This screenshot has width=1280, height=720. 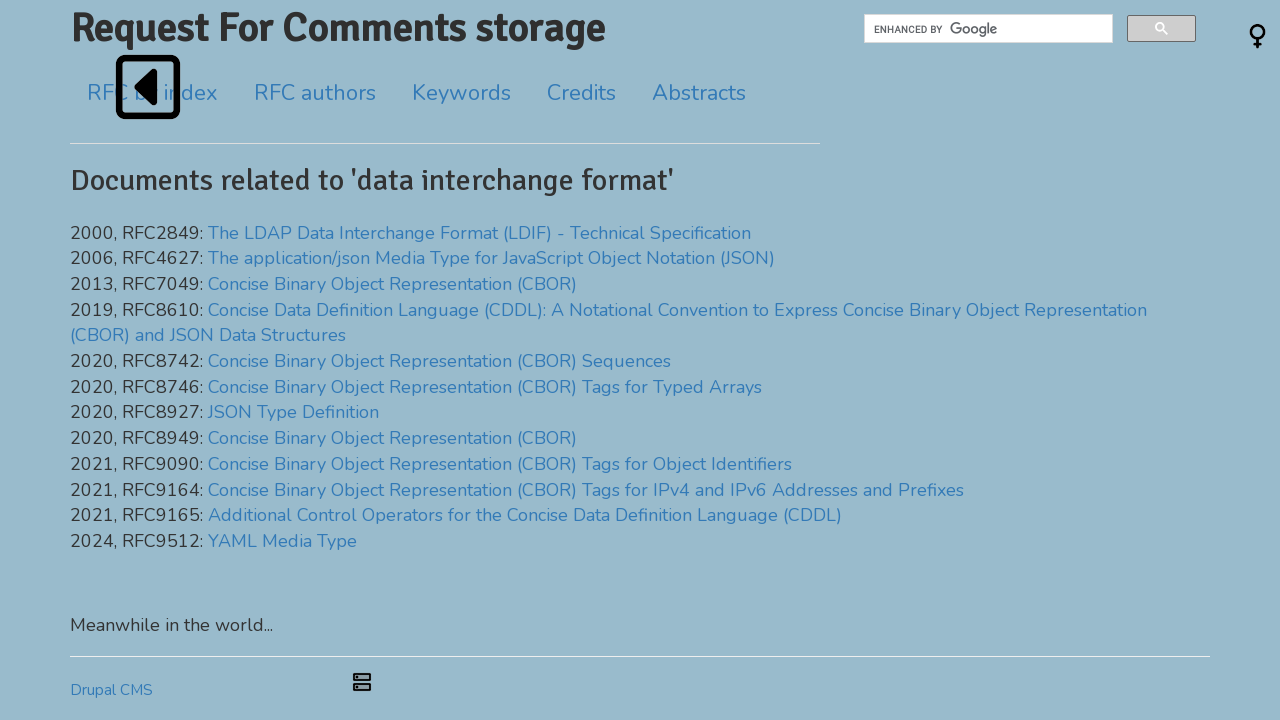 What do you see at coordinates (148, 87) in the screenshot?
I see `navigate to the previous item or screen` at bounding box center [148, 87].